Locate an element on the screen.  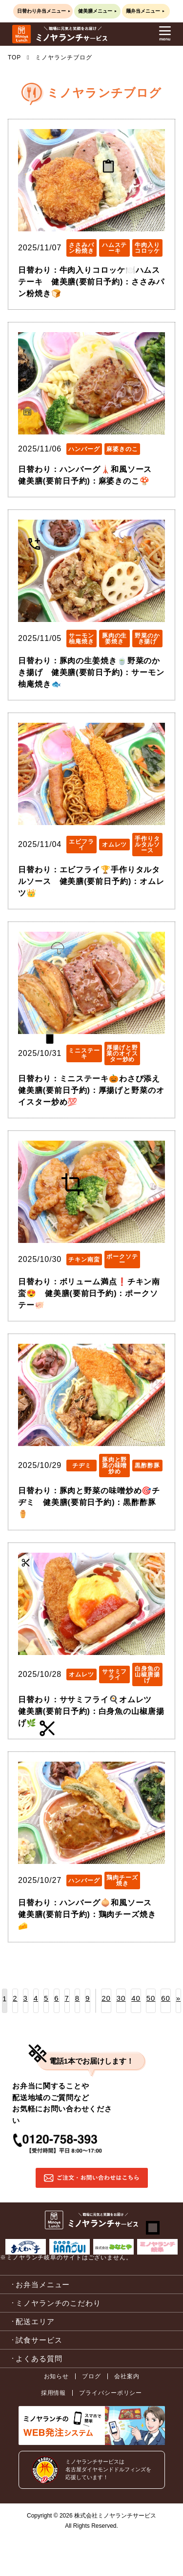
indicates battery level at approximately 80% is located at coordinates (50, 1036).